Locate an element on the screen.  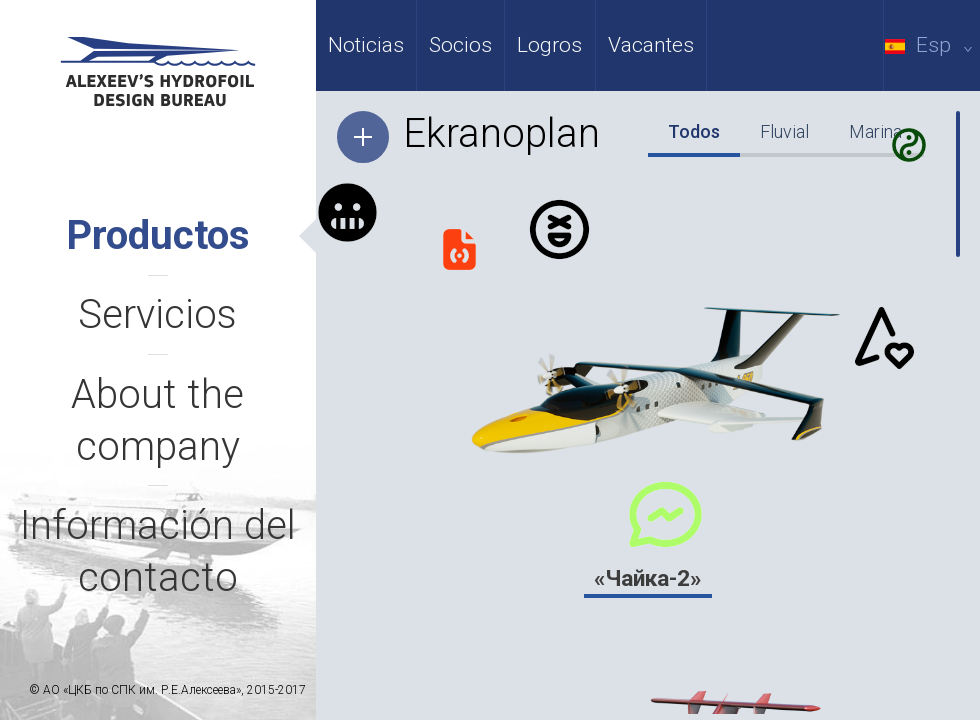
open Facebook Messenger is located at coordinates (665, 514).